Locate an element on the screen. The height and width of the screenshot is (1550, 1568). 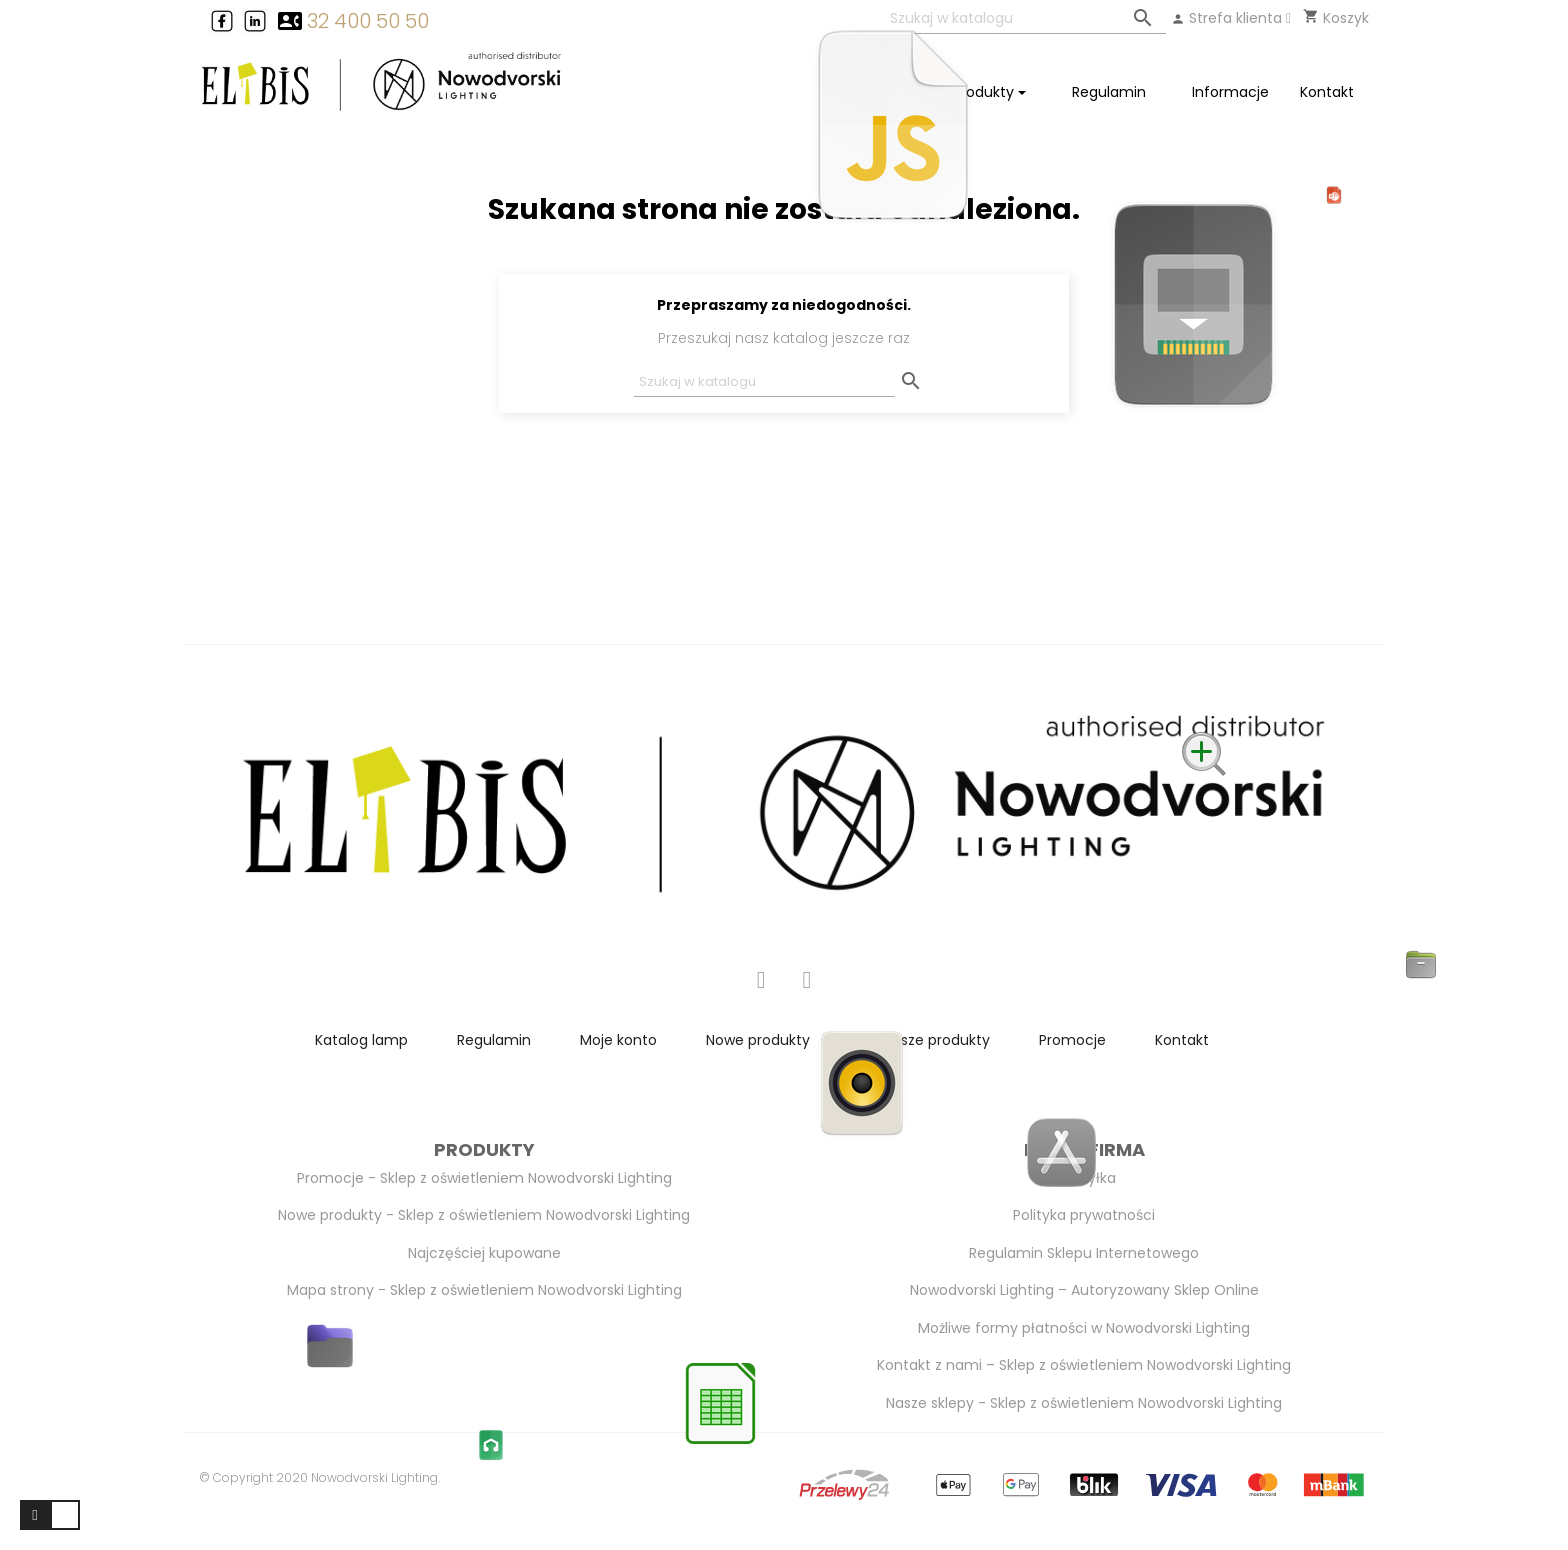
zoom in on the current view is located at coordinates (1204, 754).